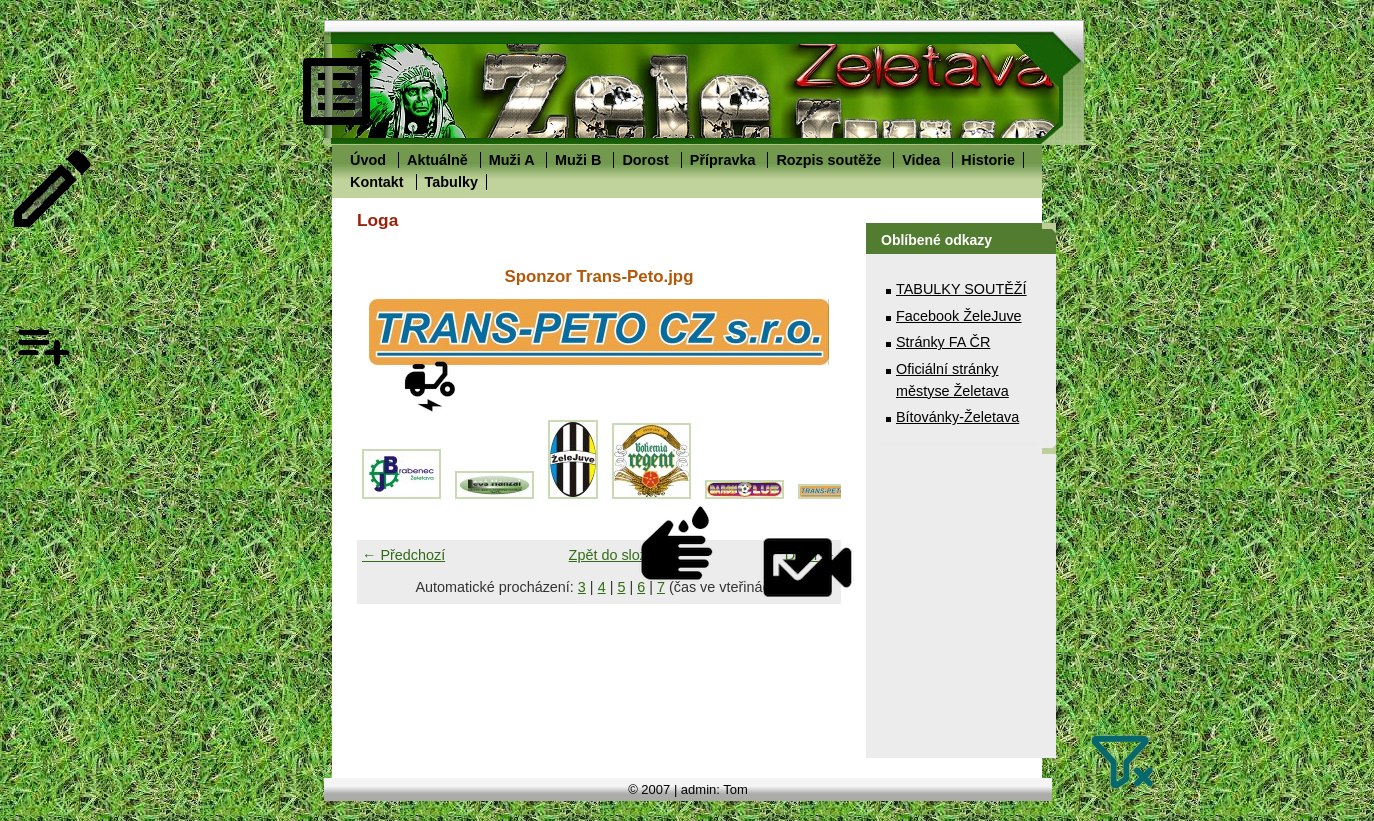 The width and height of the screenshot is (1374, 821). Describe the element at coordinates (430, 384) in the screenshot. I see `select electric moped as transportation mode` at that location.